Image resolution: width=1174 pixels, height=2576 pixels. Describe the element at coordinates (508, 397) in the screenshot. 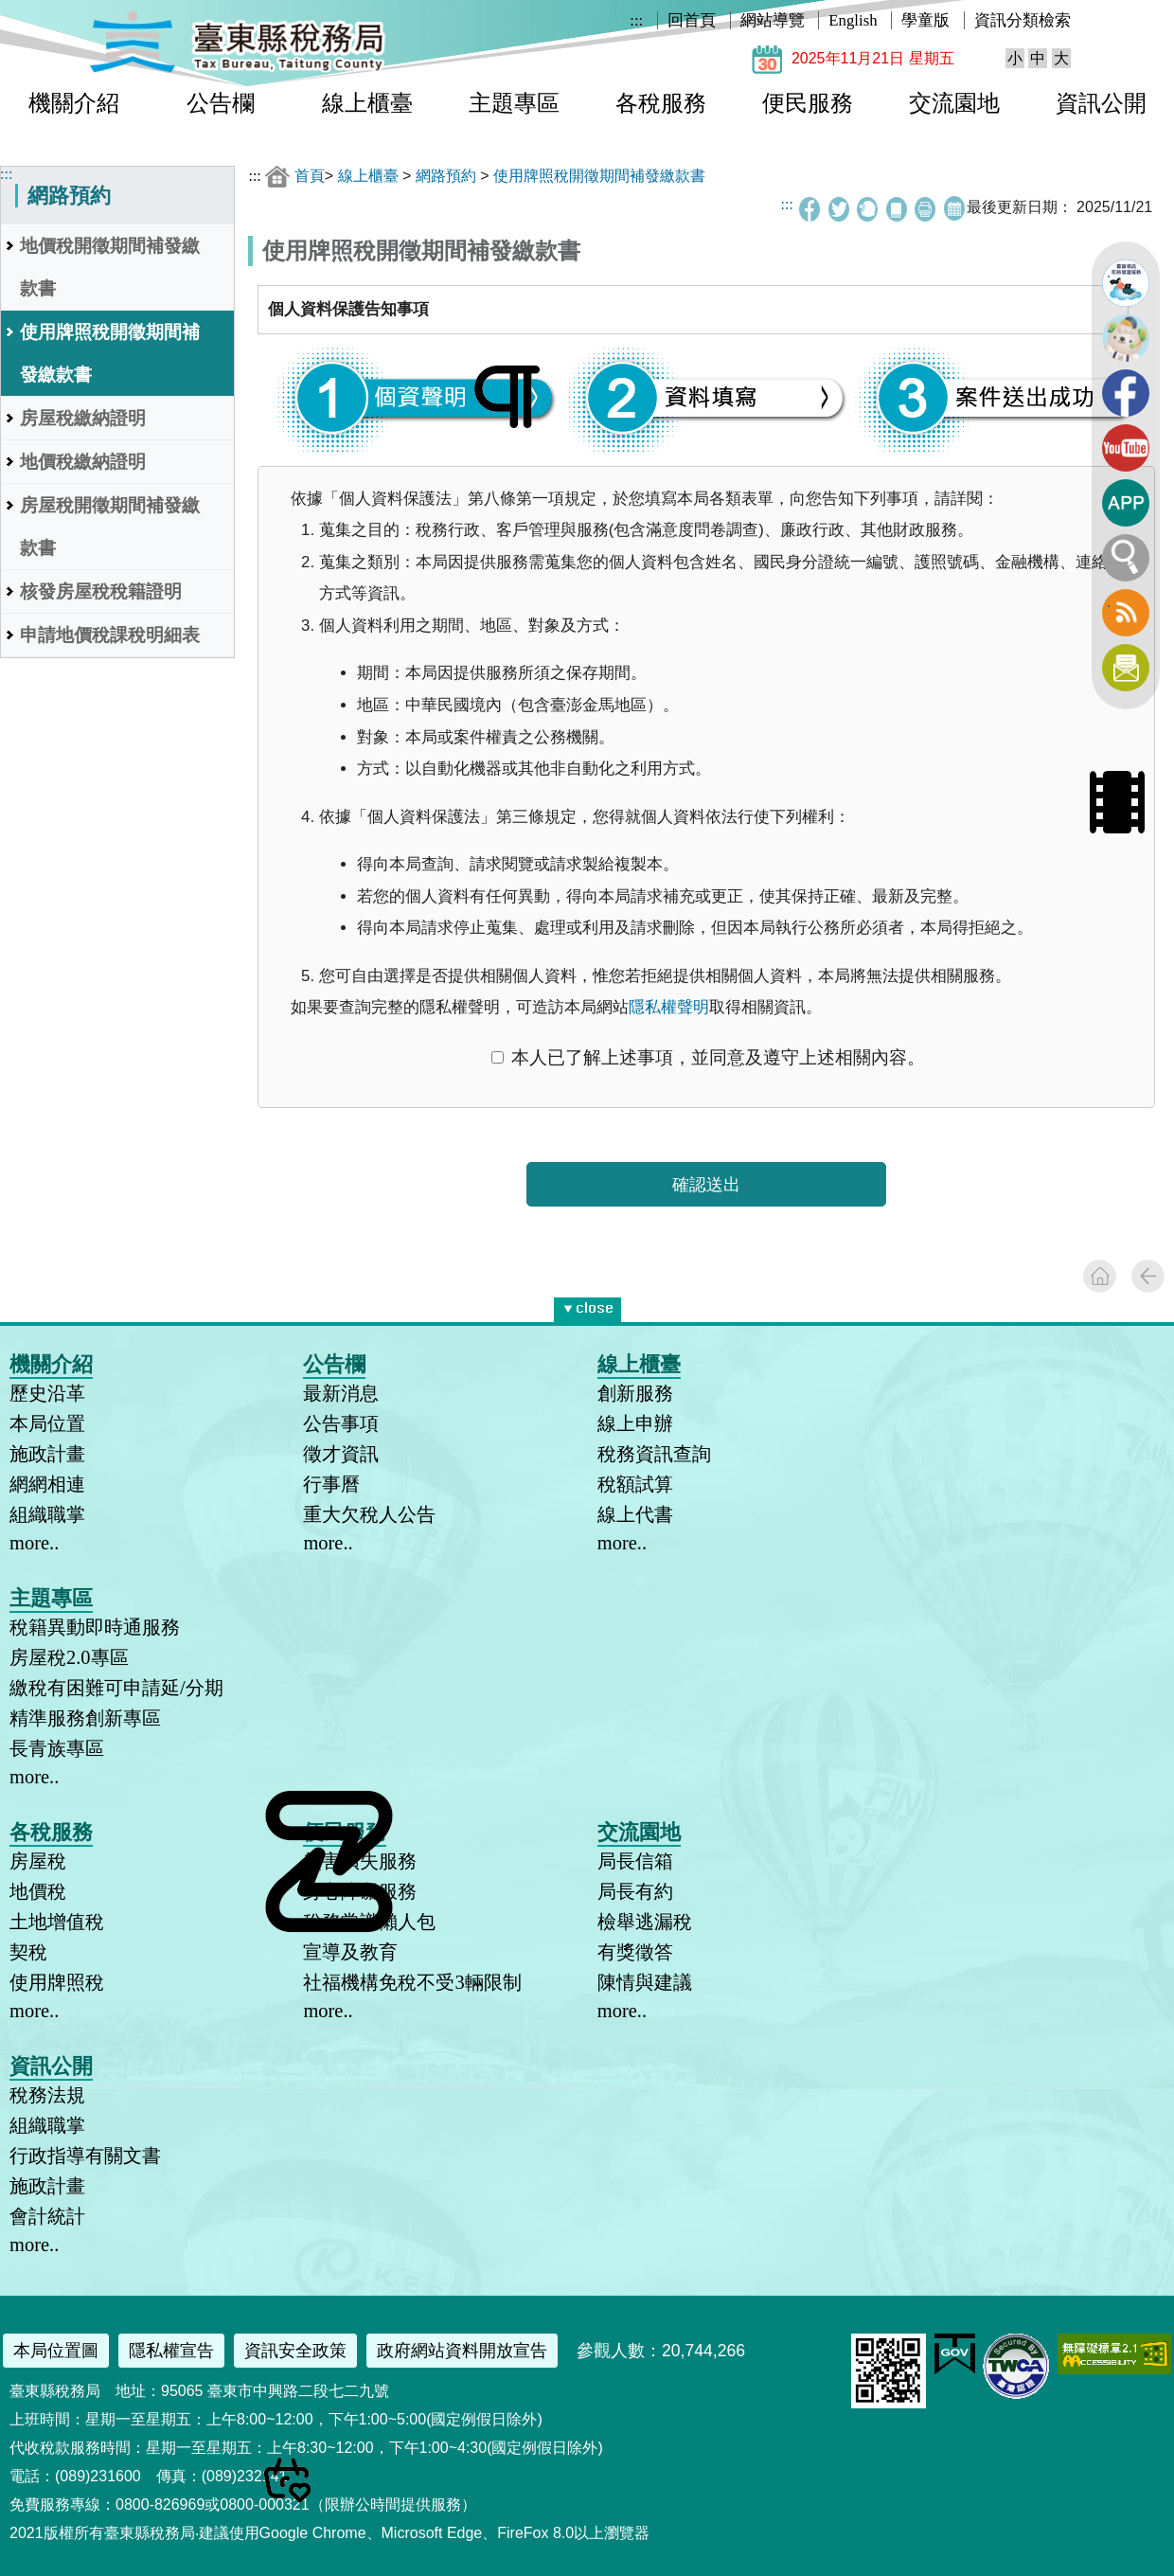

I see `insert paragraph break in text editor` at that location.